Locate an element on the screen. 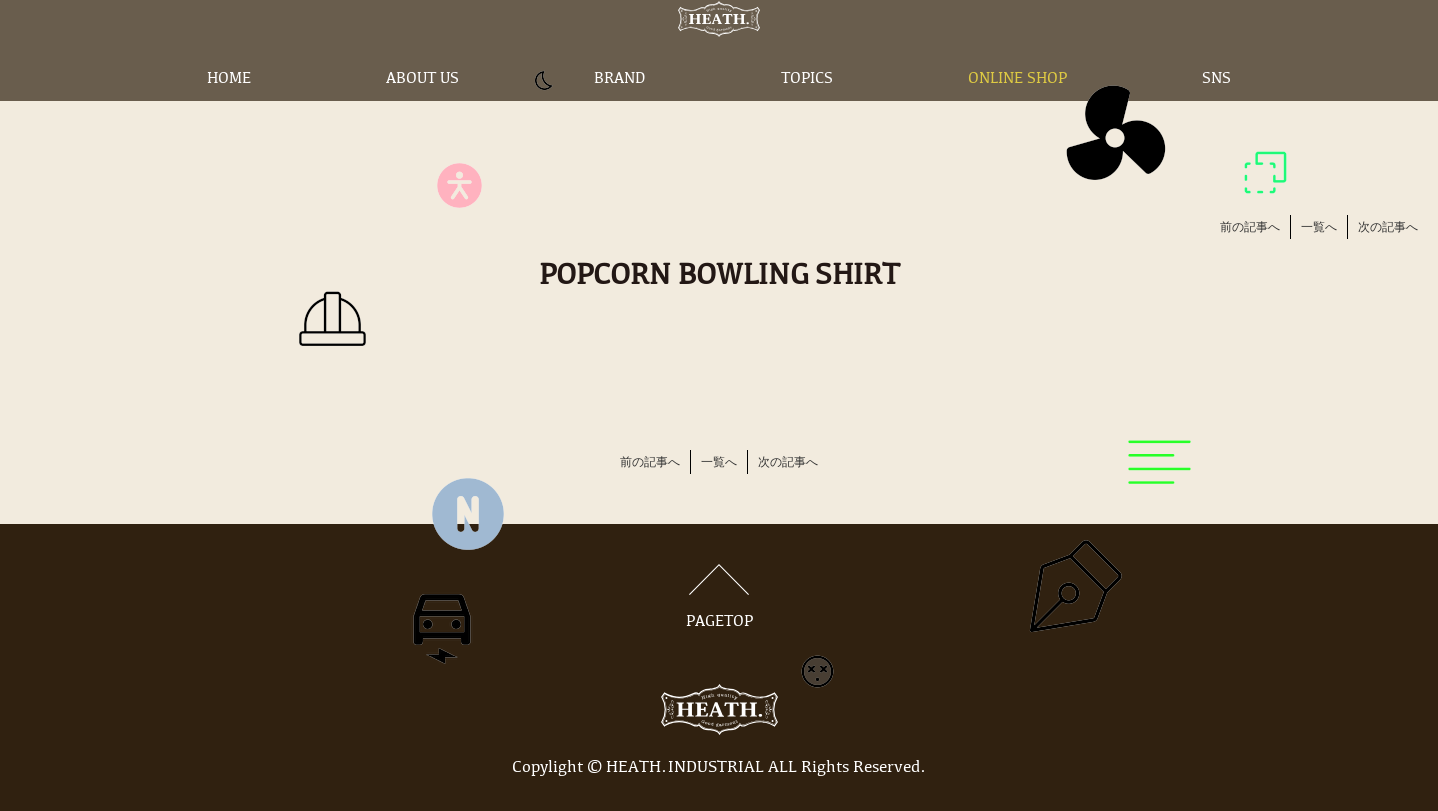 The width and height of the screenshot is (1438, 811). indicates an error or failed action is located at coordinates (817, 671).